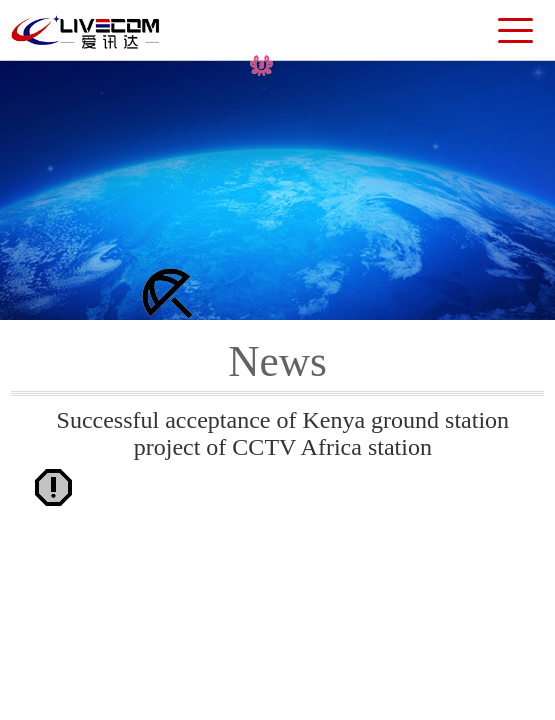 The height and width of the screenshot is (720, 555). Describe the element at coordinates (53, 487) in the screenshot. I see `report inappropriate content or behavior` at that location.